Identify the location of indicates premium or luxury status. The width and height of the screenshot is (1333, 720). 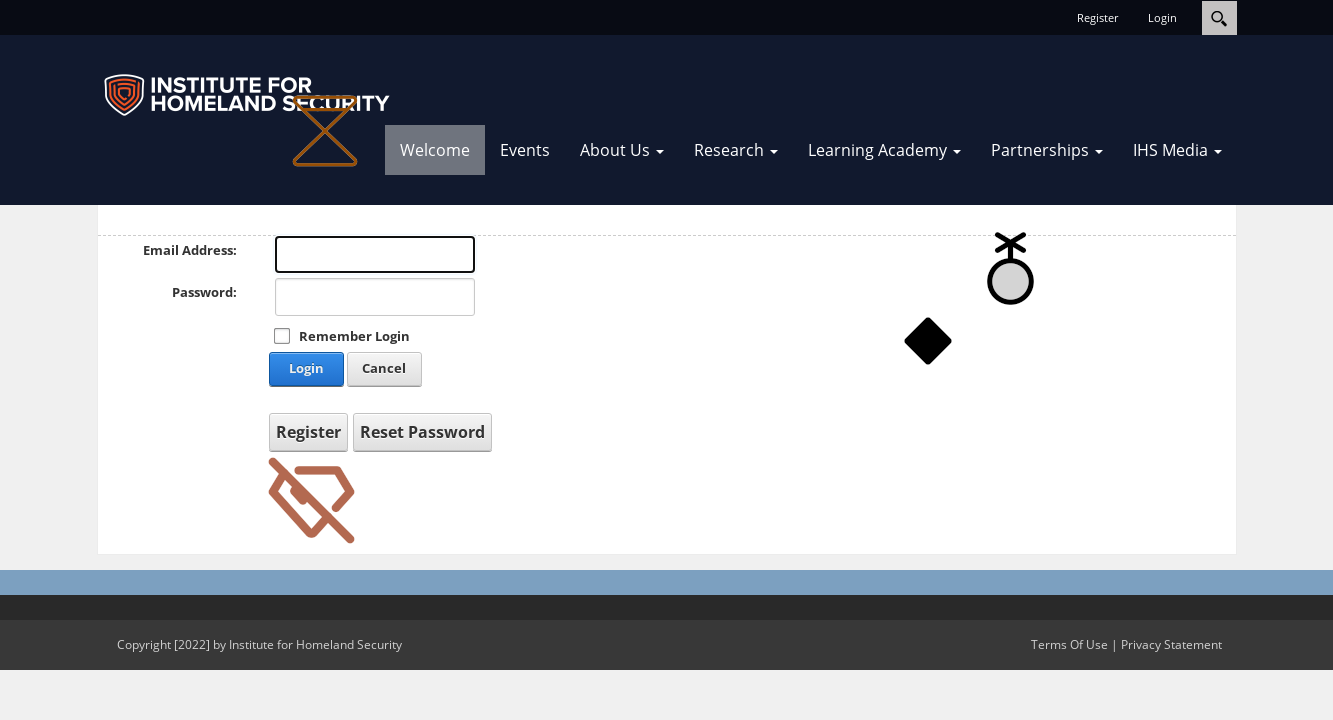
(928, 341).